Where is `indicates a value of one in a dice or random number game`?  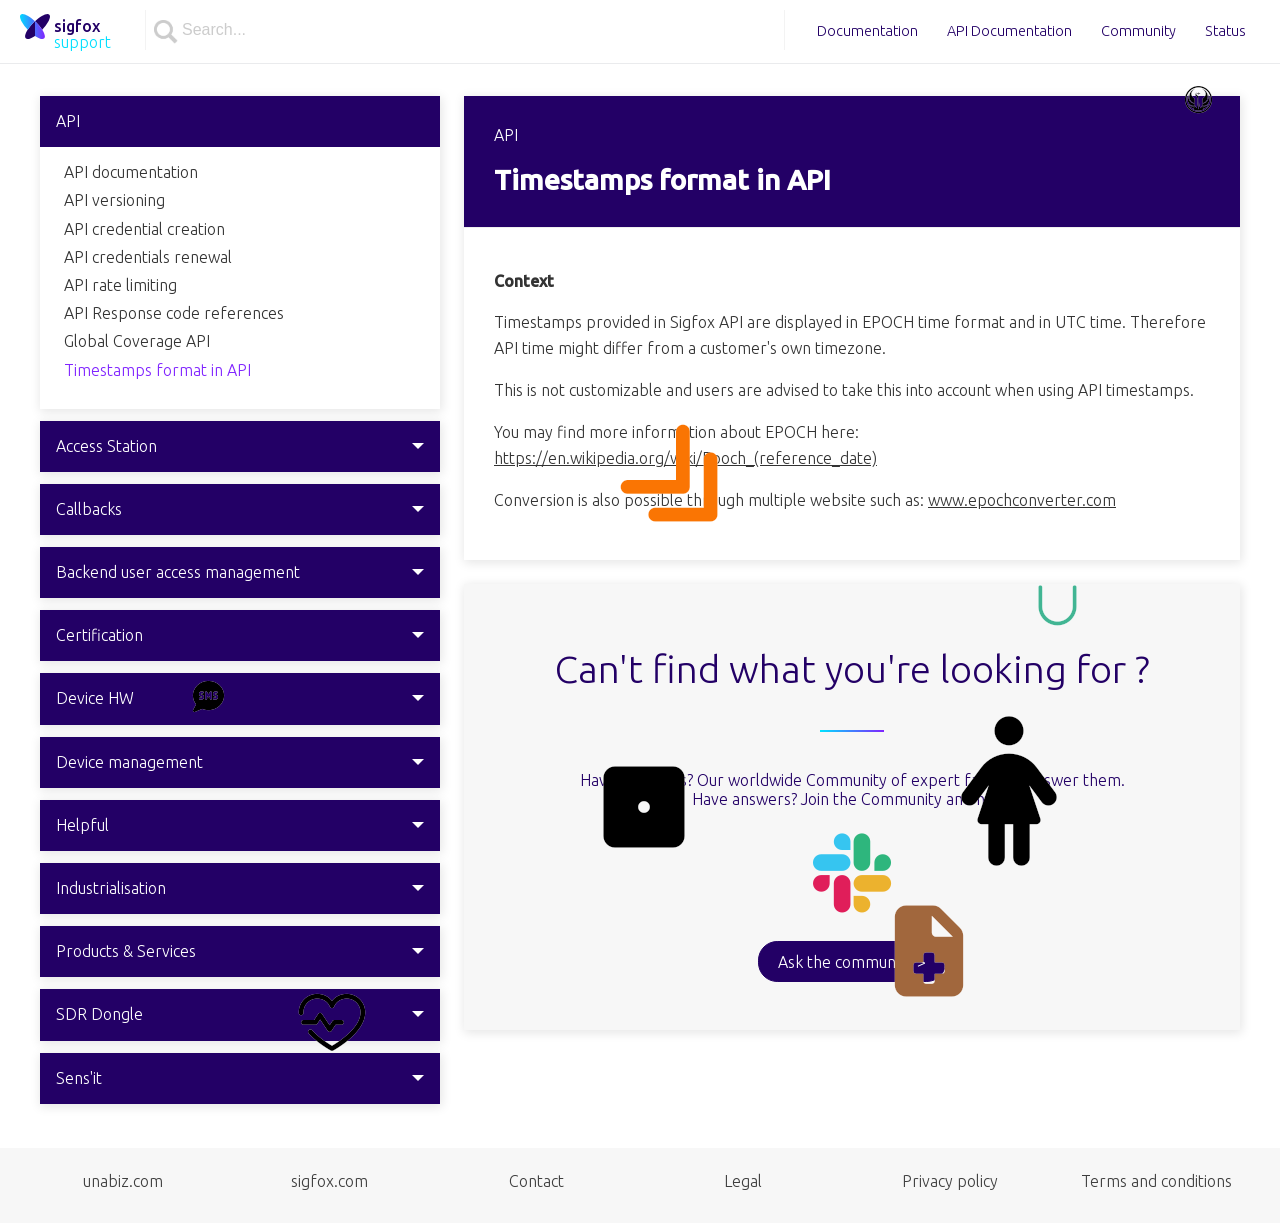
indicates a value of one in a dice or random number game is located at coordinates (644, 807).